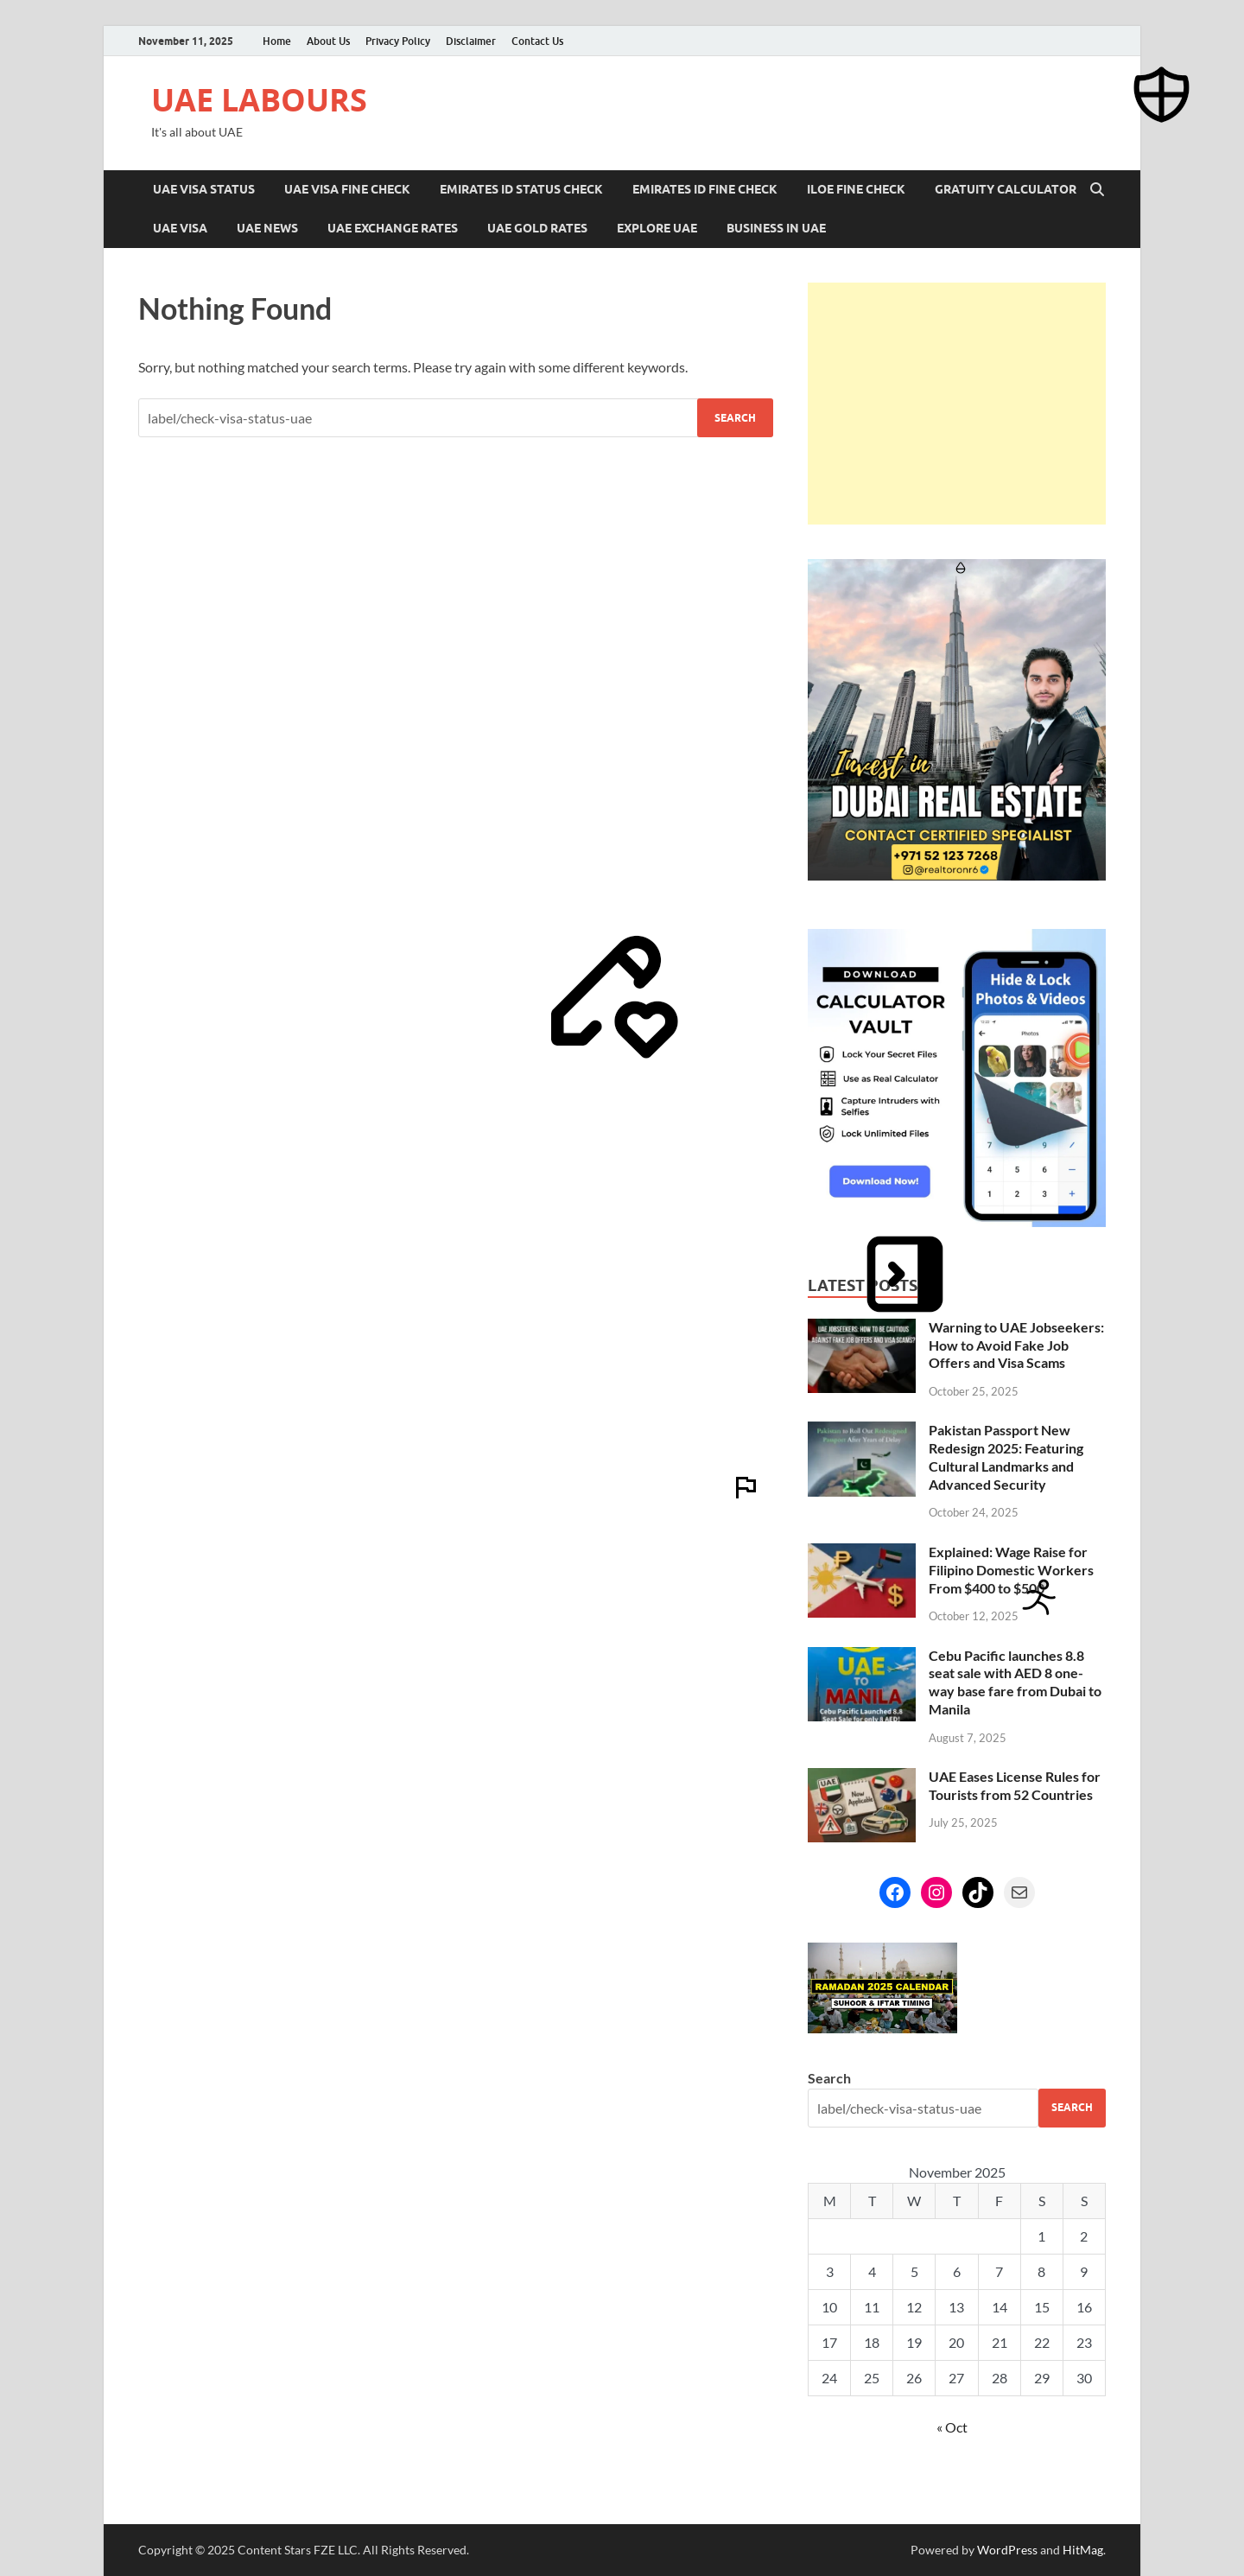  I want to click on edit your favorites or liked items, so click(608, 989).